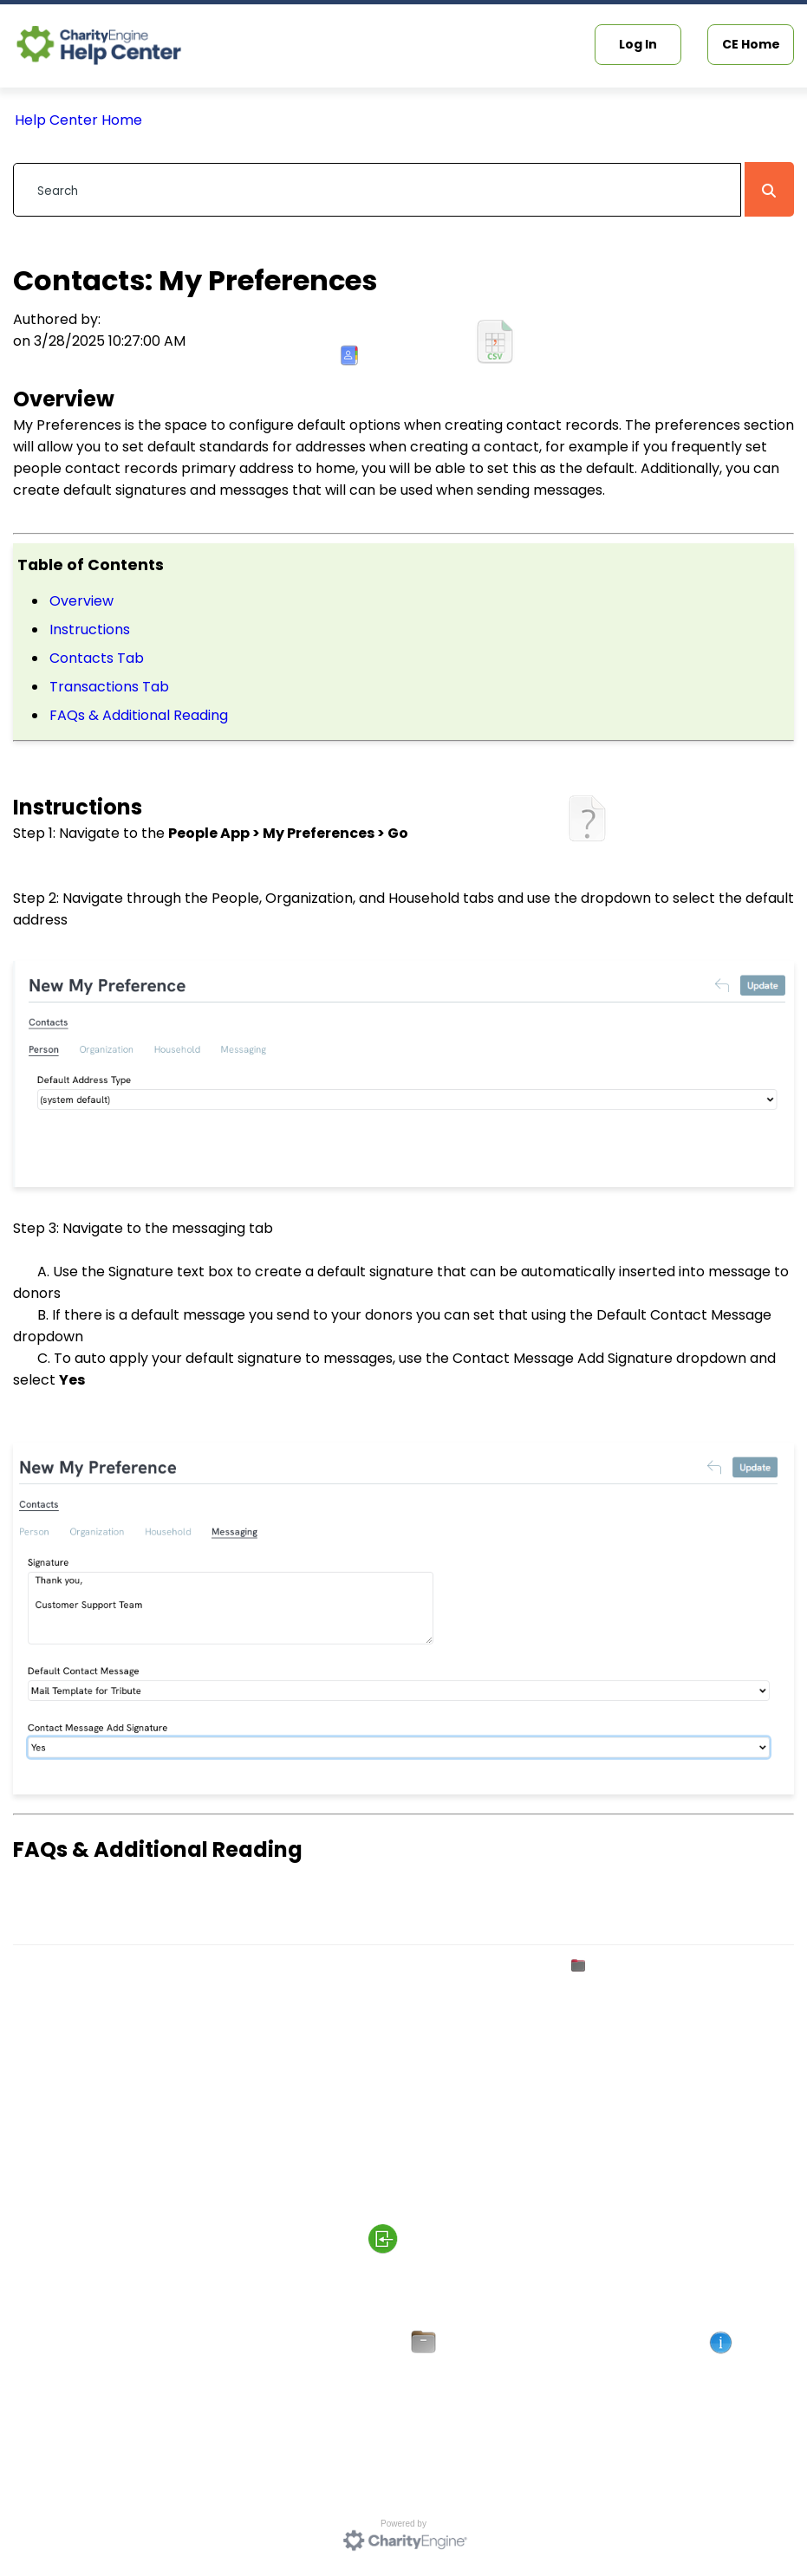 The image size is (807, 2576). Describe the element at coordinates (578, 1965) in the screenshot. I see `open folder to view contents` at that location.